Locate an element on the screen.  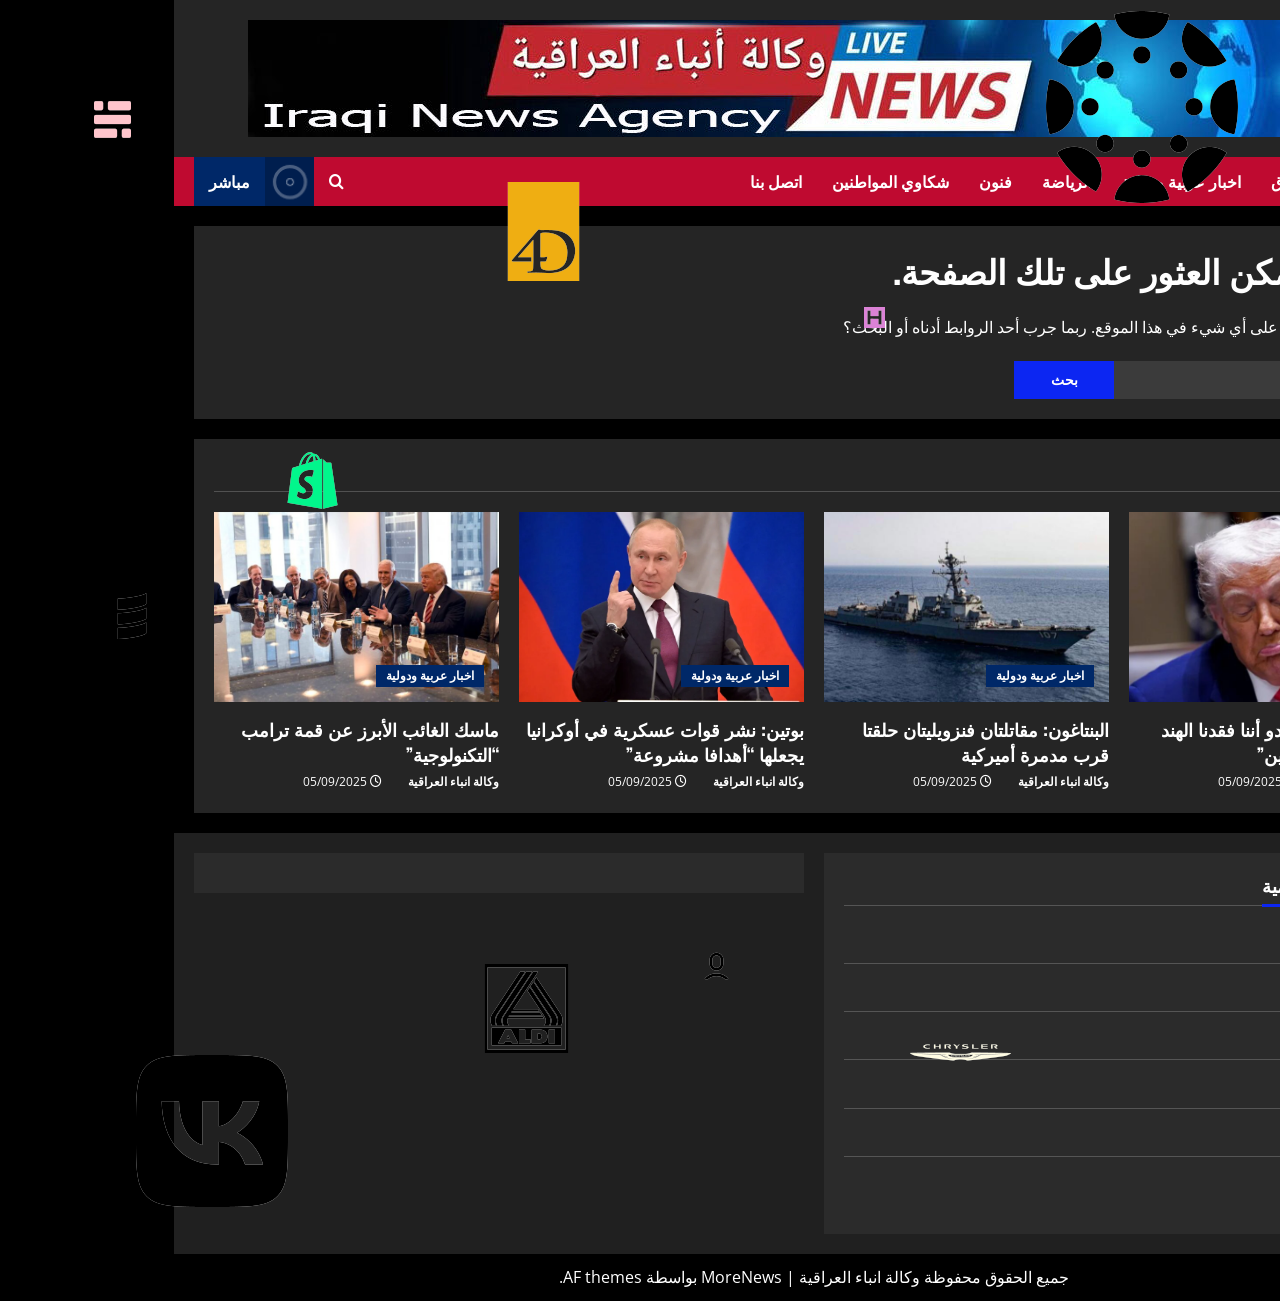
scala programming language logo is located at coordinates (132, 616).